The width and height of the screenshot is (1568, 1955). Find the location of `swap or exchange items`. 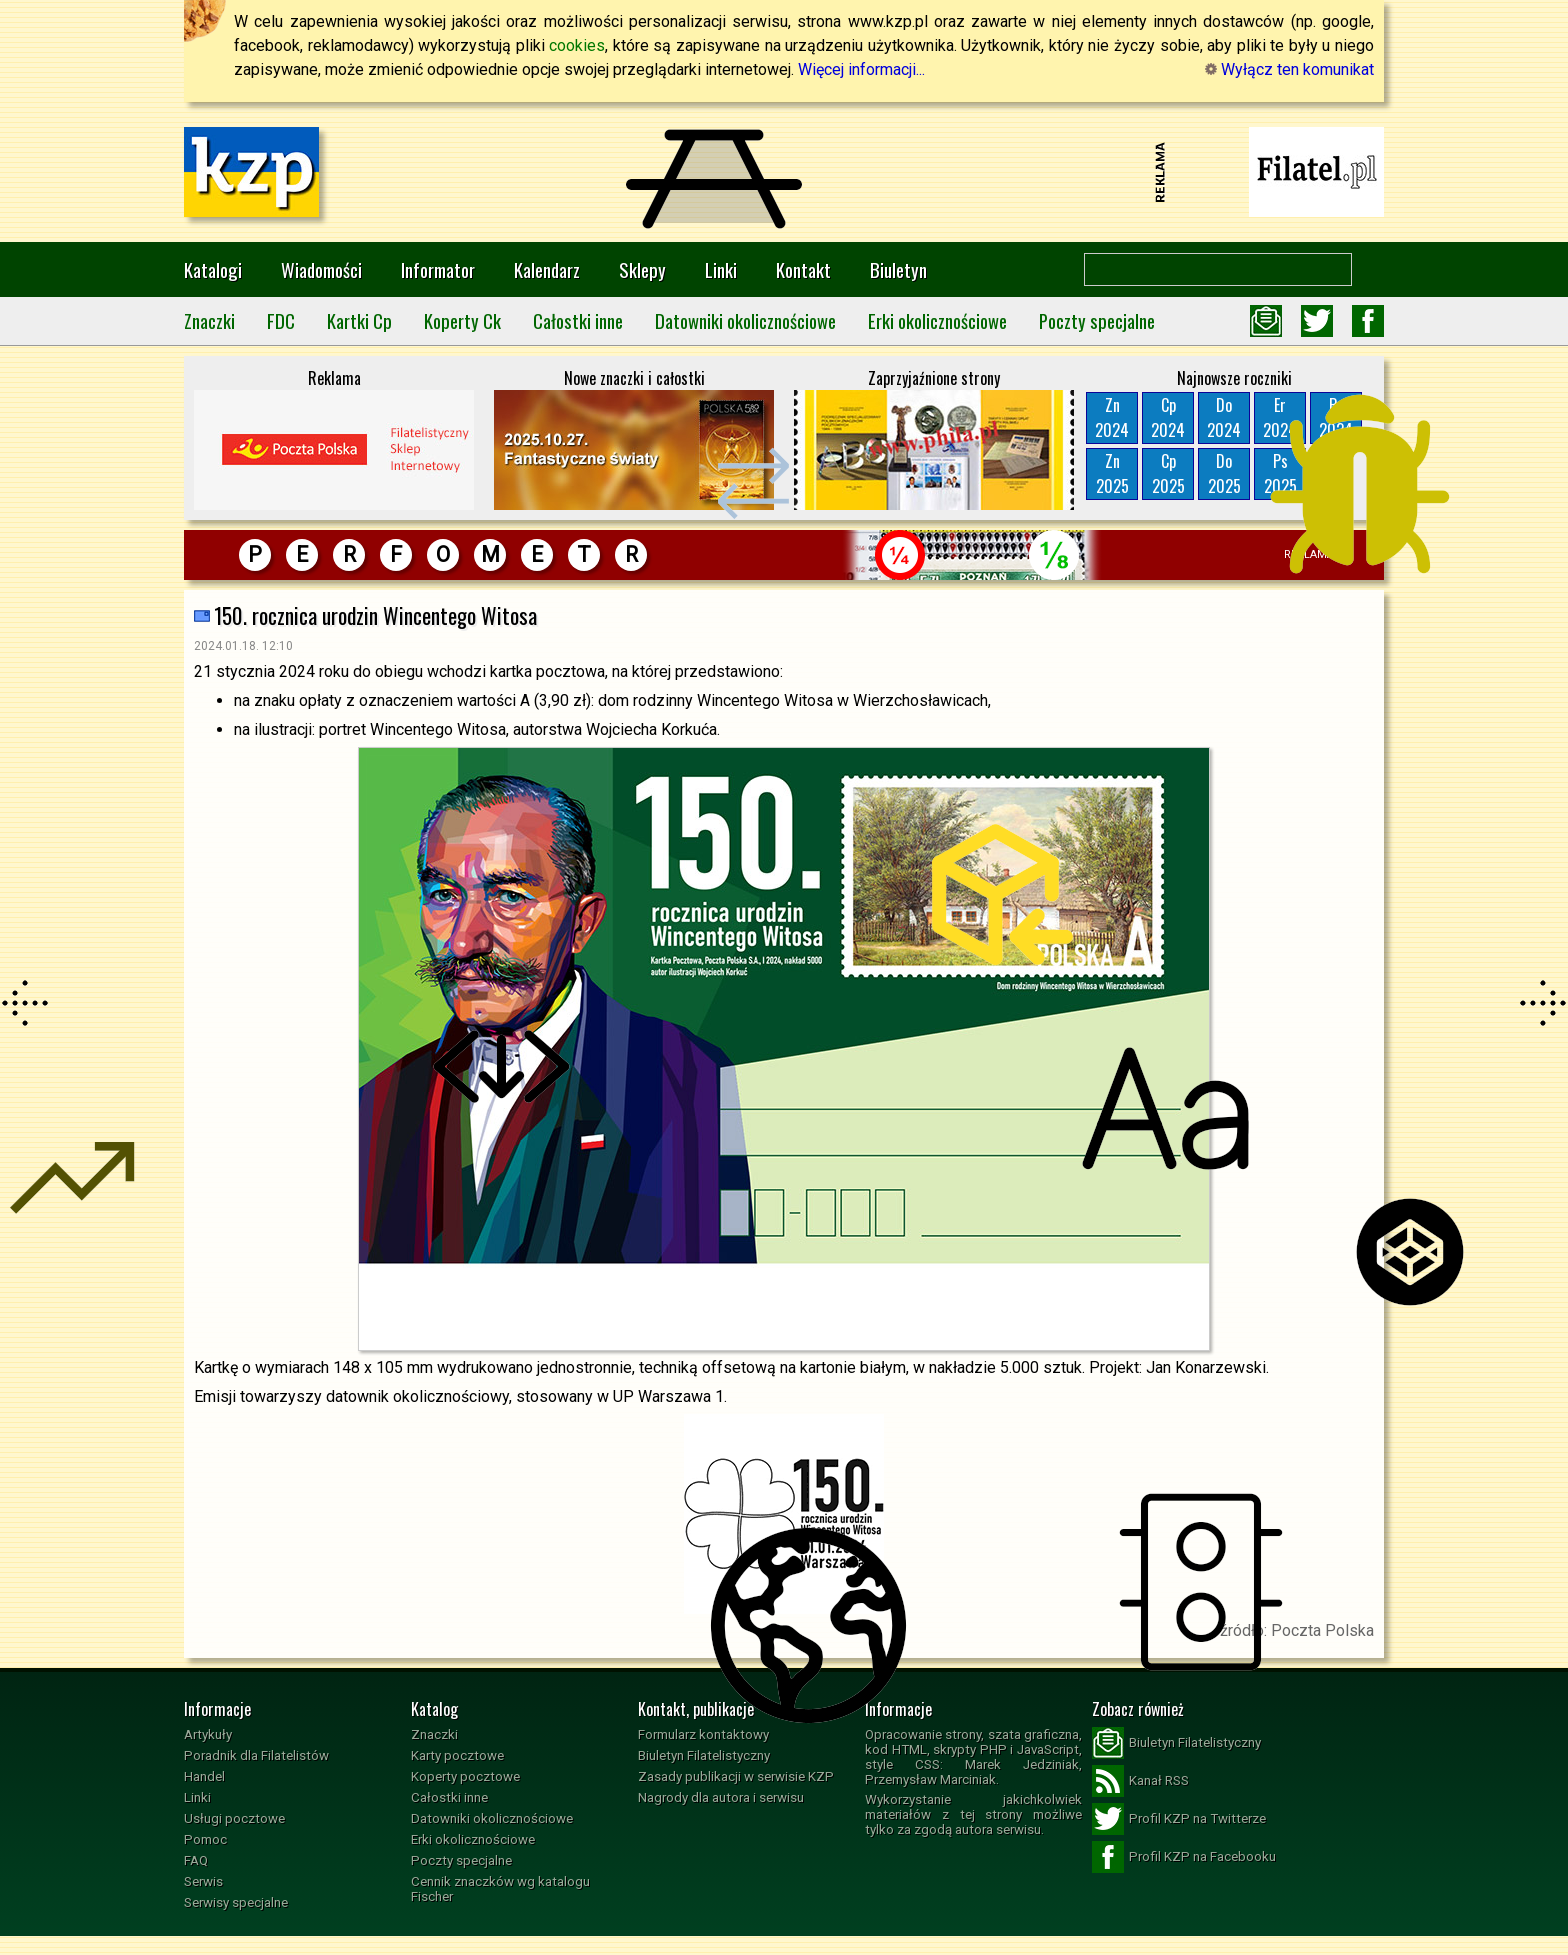

swap or exchange items is located at coordinates (753, 483).